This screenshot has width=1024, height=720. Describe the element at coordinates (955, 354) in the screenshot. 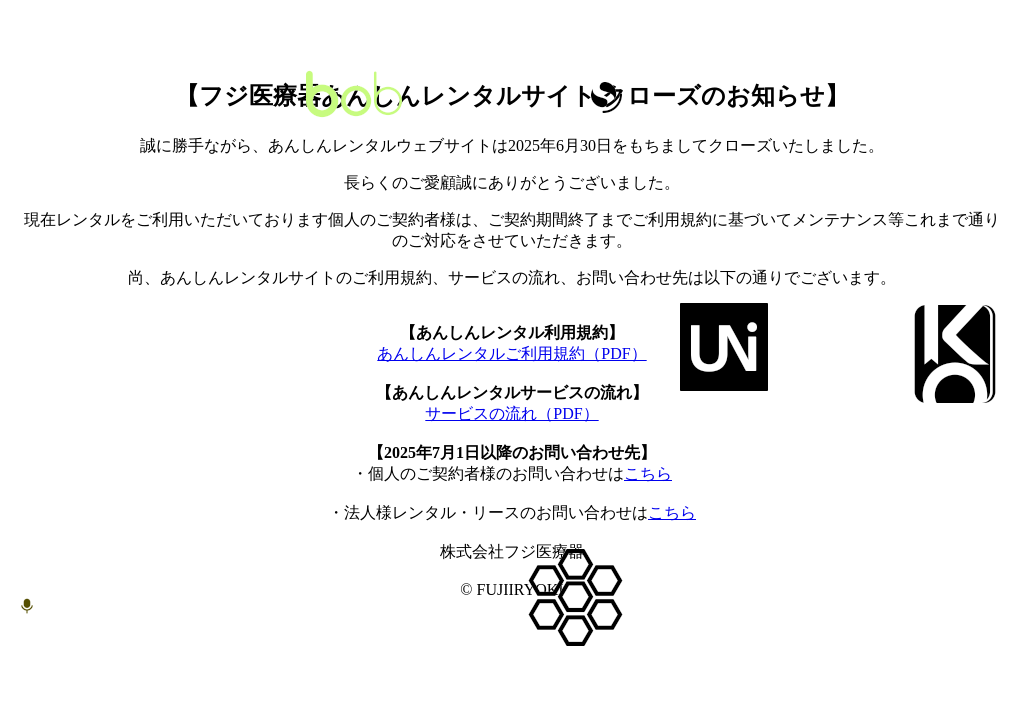

I see `open KOReader e-book application` at that location.